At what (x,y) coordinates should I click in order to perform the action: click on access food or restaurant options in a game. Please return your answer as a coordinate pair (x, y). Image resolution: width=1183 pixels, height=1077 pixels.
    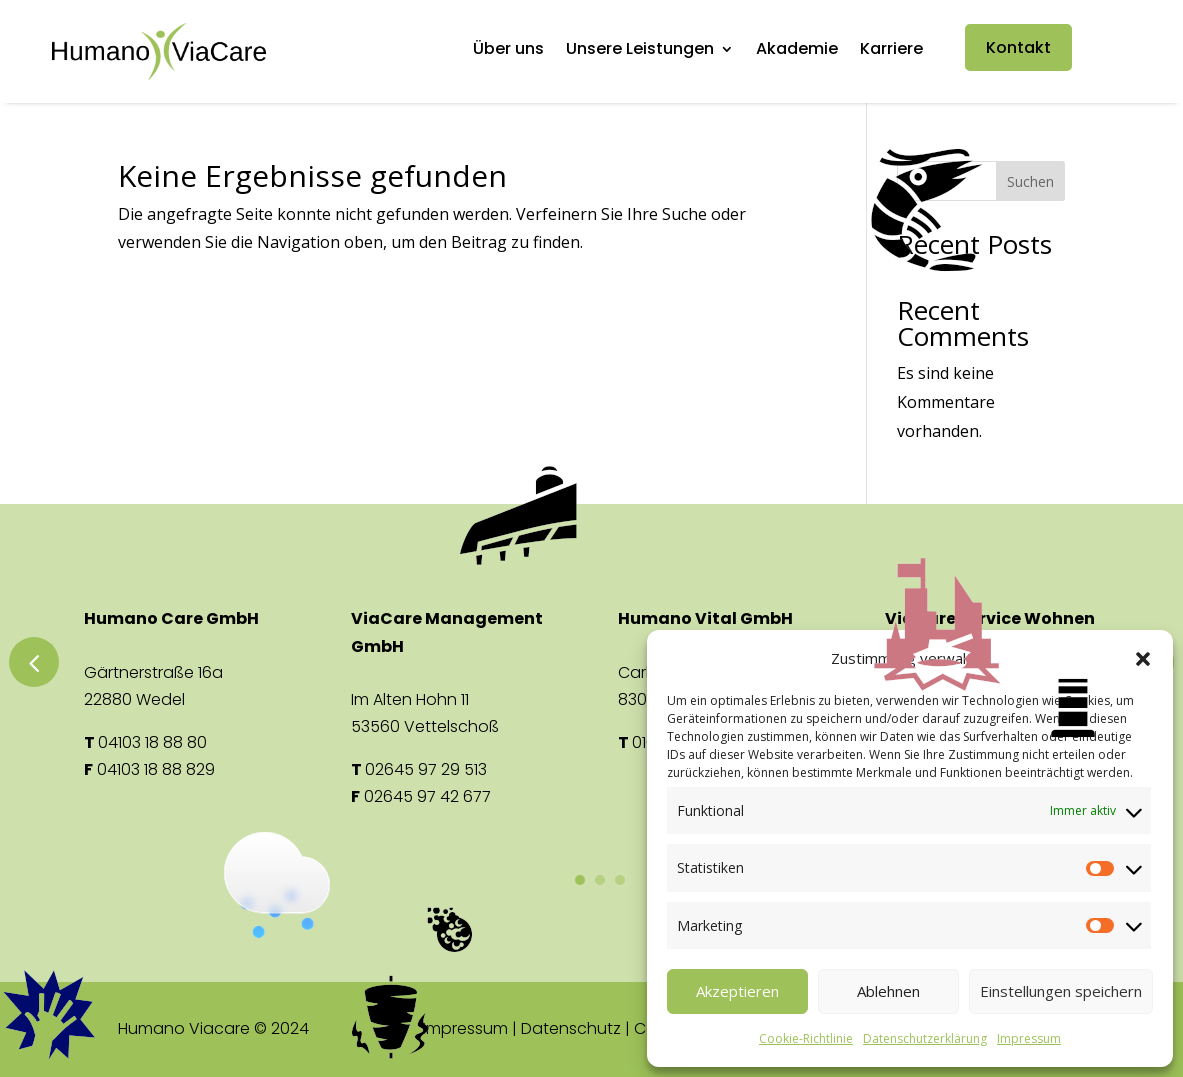
    Looking at the image, I should click on (391, 1017).